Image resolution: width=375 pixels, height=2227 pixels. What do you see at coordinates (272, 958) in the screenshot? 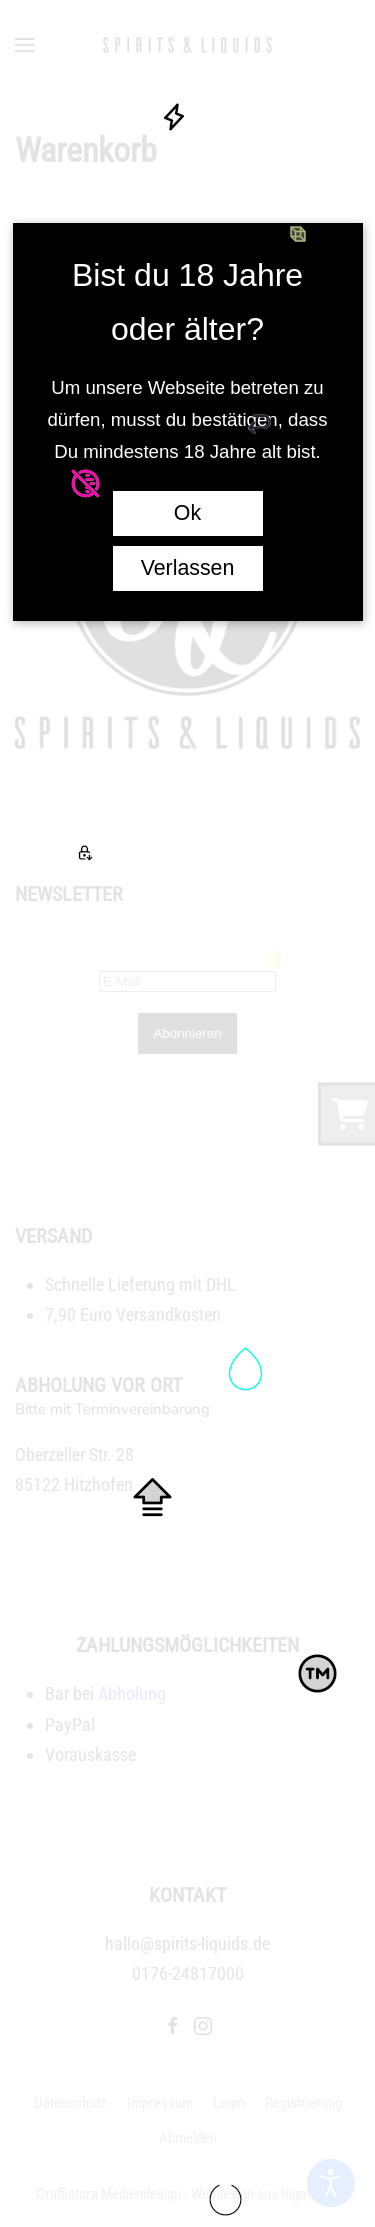
I see `tap to pay or use contactless payment` at bounding box center [272, 958].